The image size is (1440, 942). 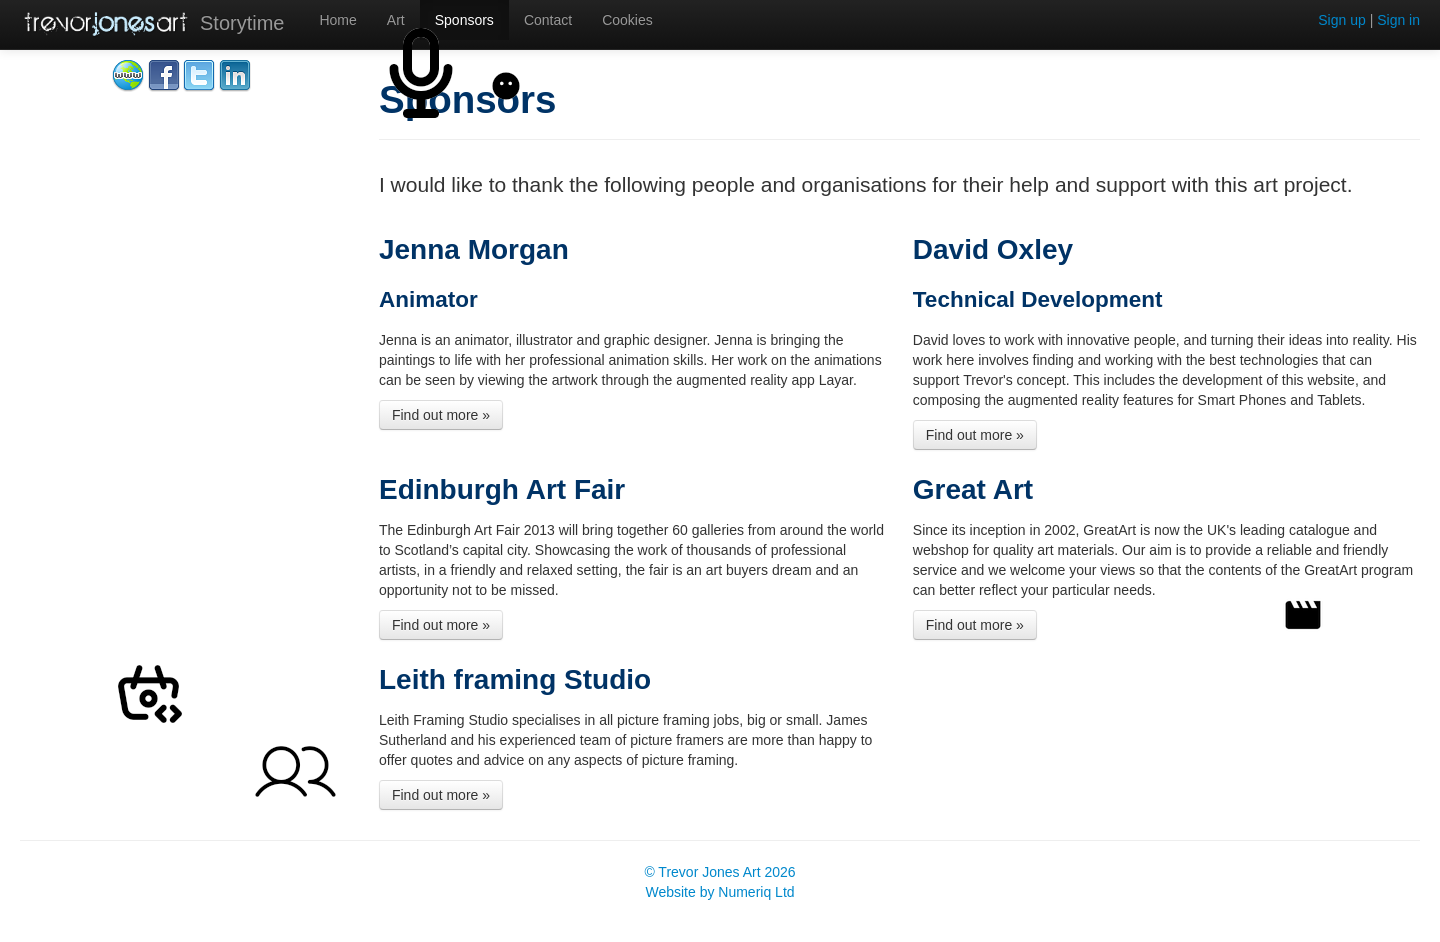 I want to click on create a new video or movie project, so click(x=1303, y=615).